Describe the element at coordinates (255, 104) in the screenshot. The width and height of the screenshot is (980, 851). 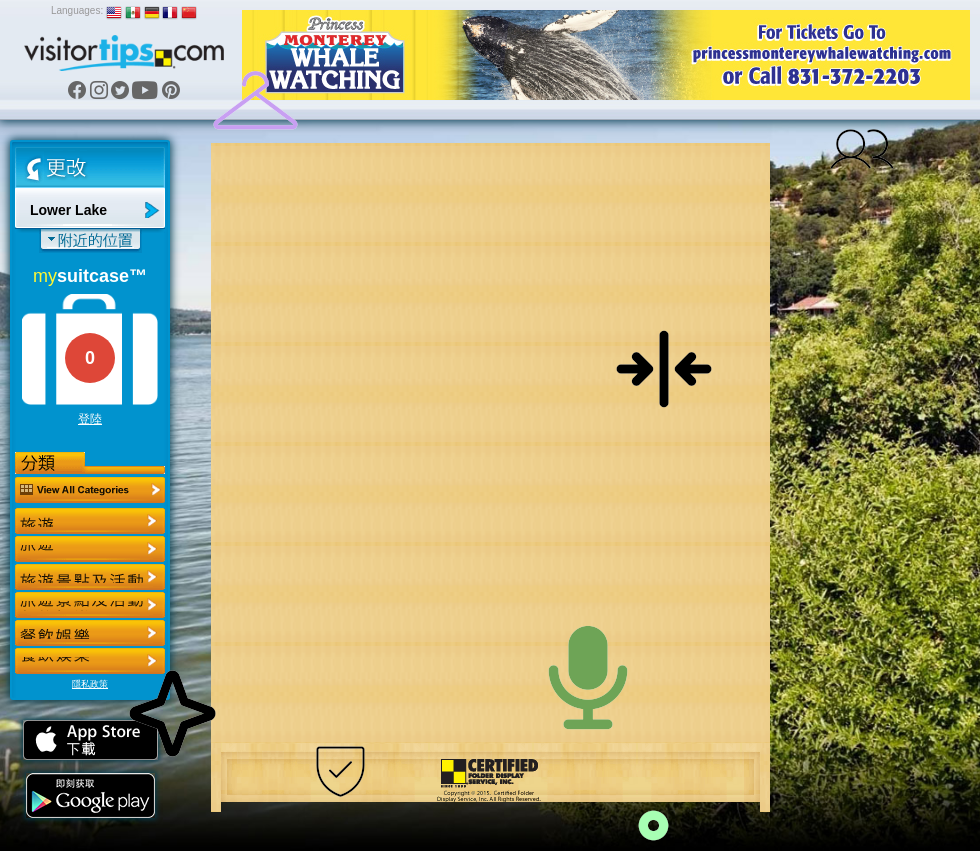
I see `access wardrobe or clothing options` at that location.